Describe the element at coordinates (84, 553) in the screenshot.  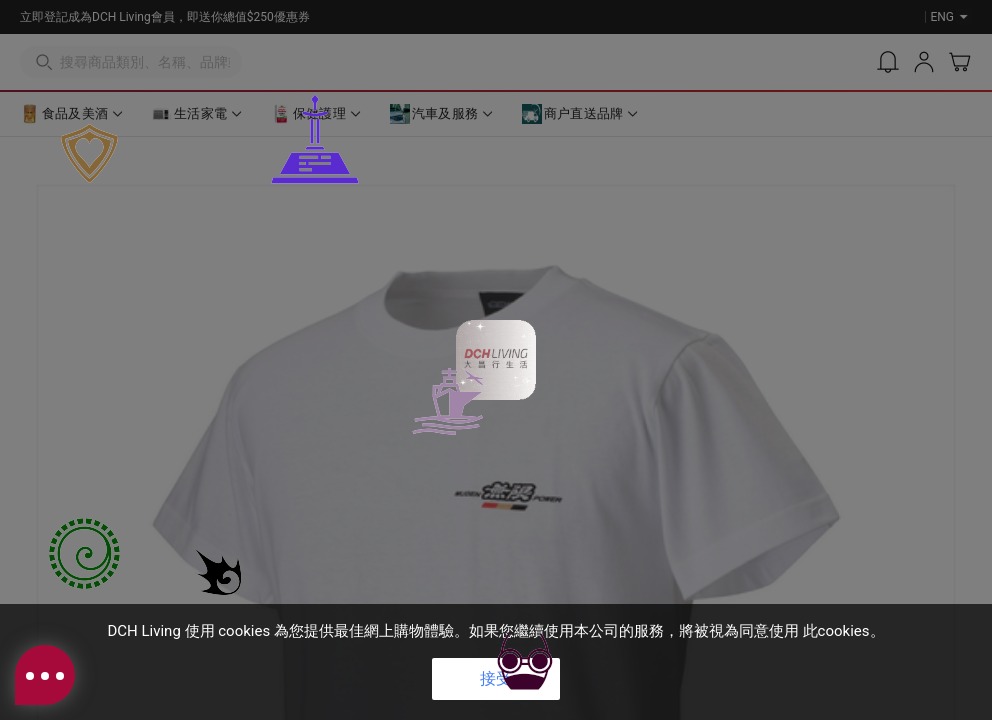
I see `indicates a loading or processing state` at that location.